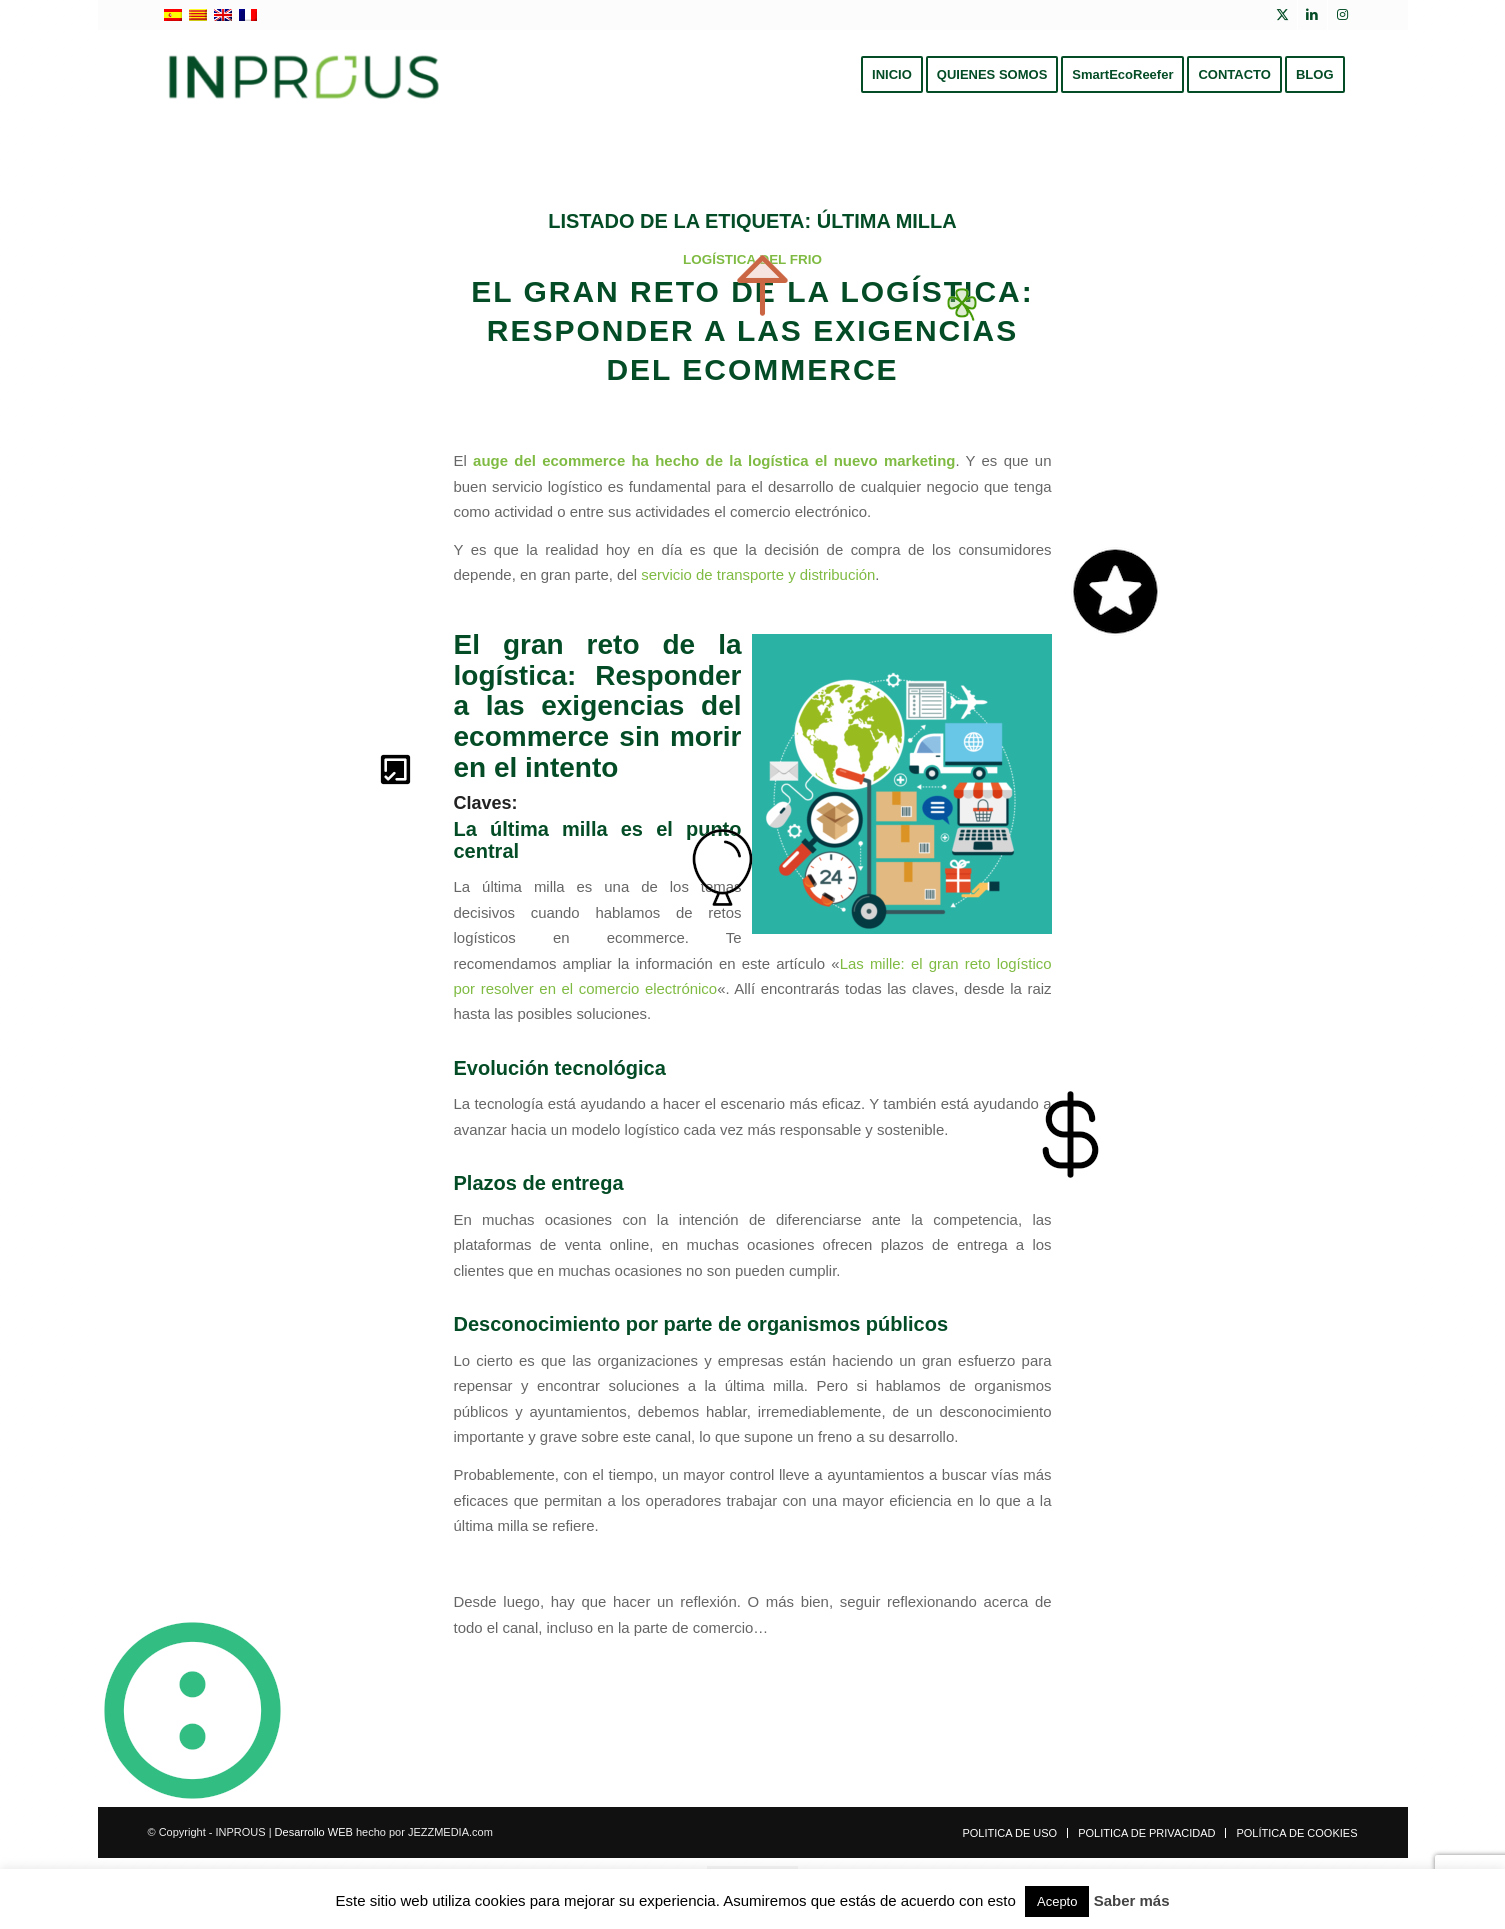  Describe the element at coordinates (395, 769) in the screenshot. I see `mark task as complete` at that location.